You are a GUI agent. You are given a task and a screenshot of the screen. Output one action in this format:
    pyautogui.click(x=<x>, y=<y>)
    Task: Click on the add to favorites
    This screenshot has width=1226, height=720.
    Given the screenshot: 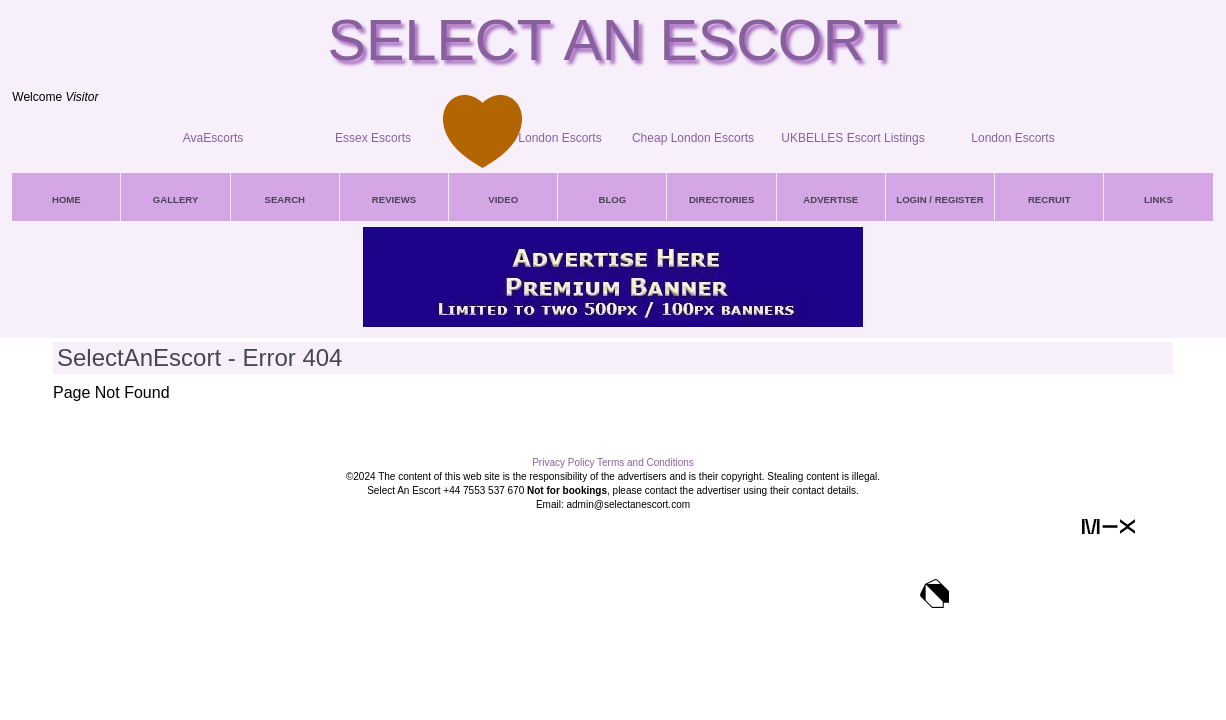 What is the action you would take?
    pyautogui.click(x=482, y=130)
    